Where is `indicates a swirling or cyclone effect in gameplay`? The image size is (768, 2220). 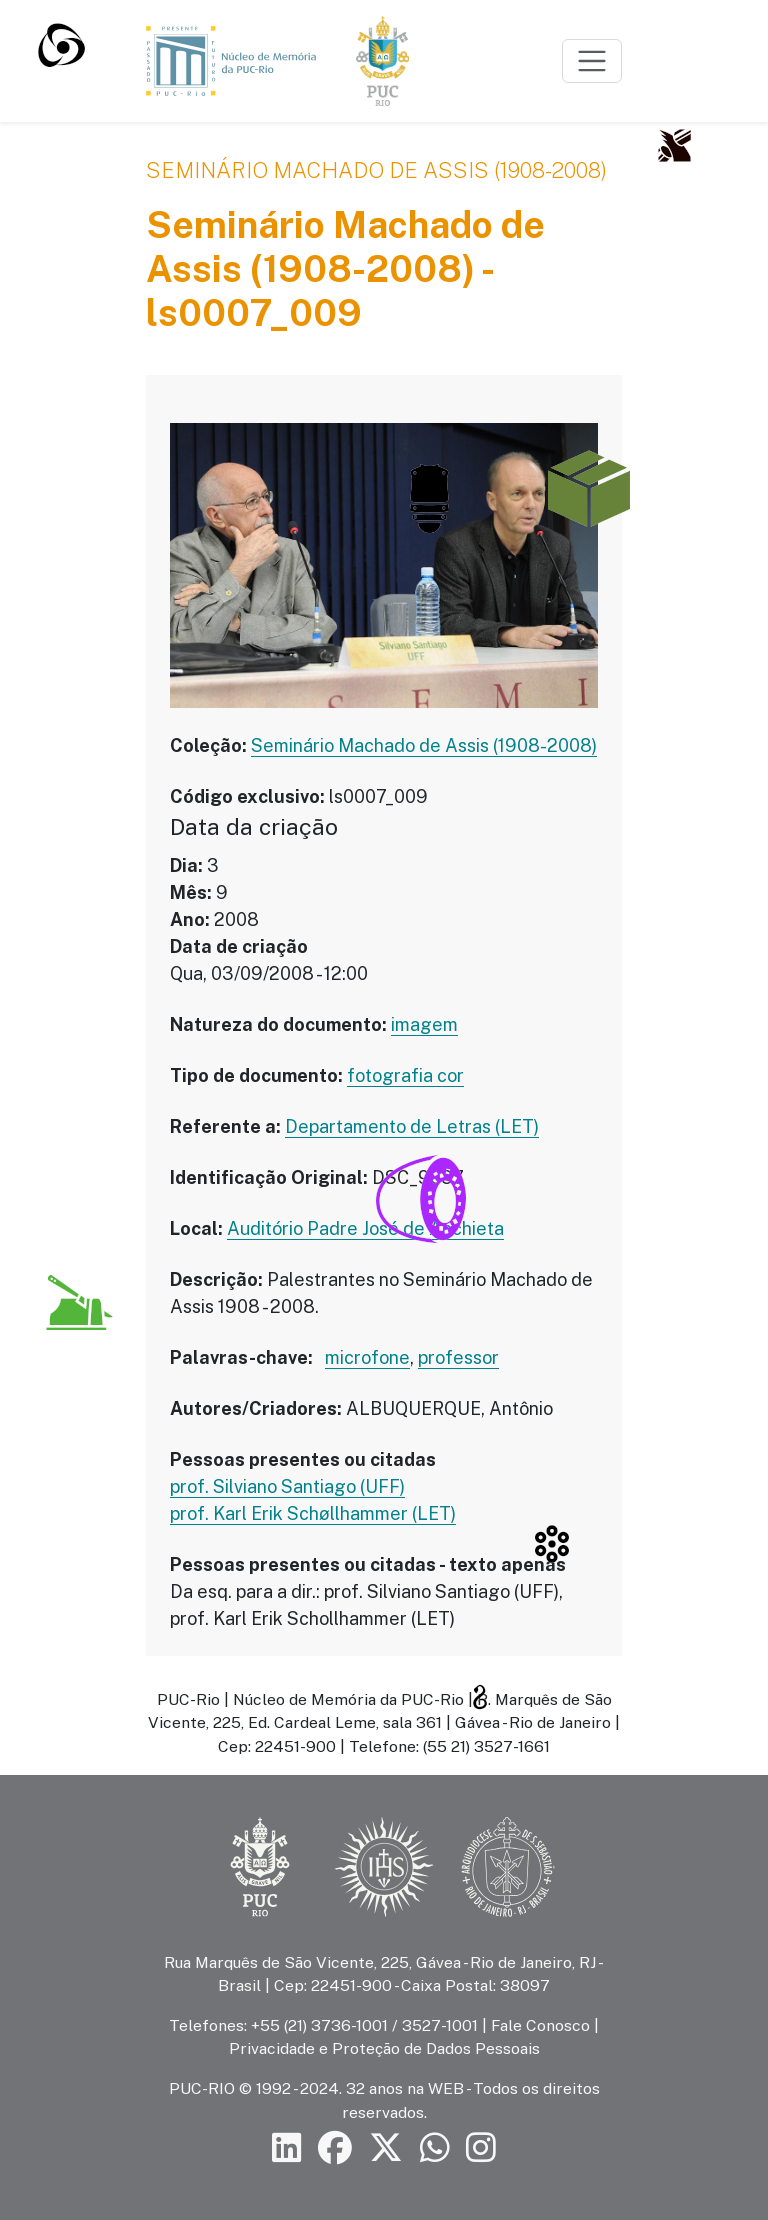 indicates a swirling or cyclone effect in gameplay is located at coordinates (61, 45).